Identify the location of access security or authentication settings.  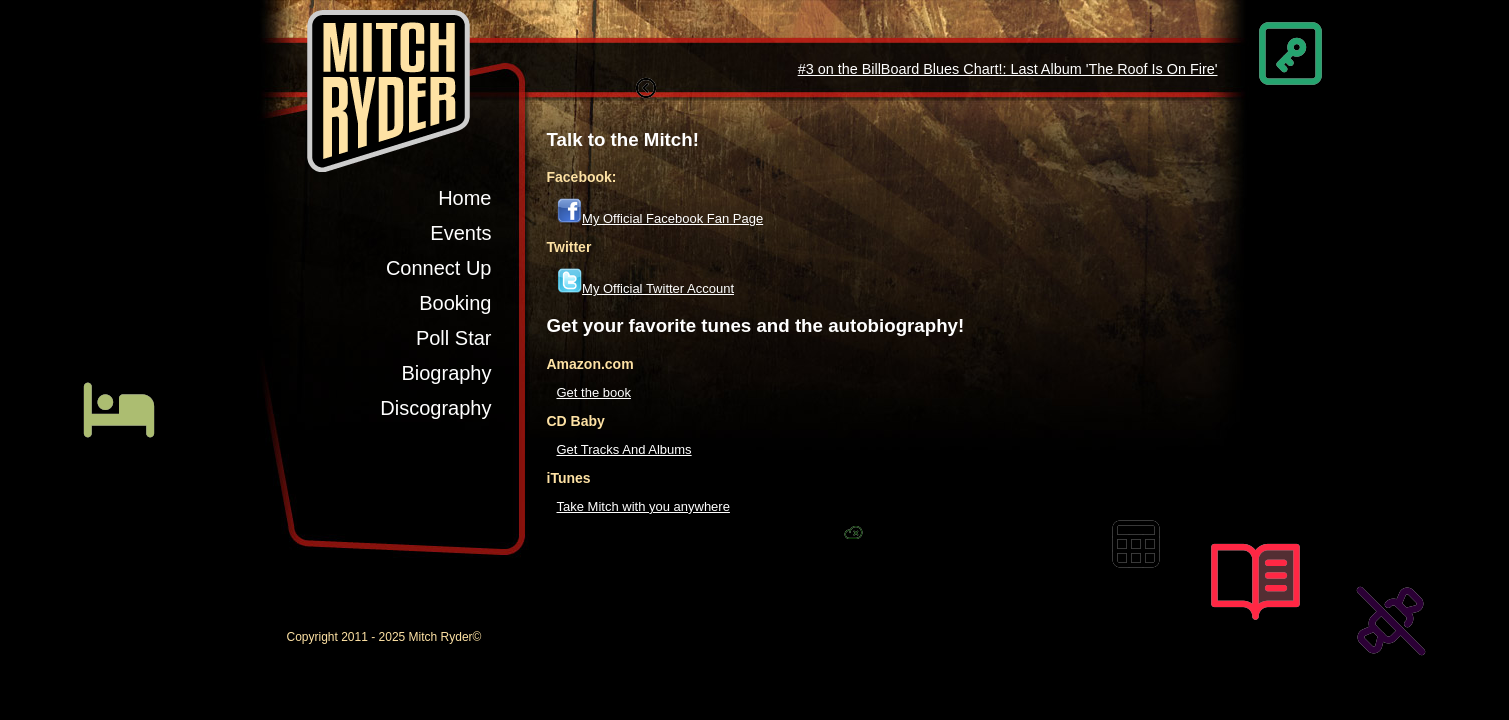
(1290, 53).